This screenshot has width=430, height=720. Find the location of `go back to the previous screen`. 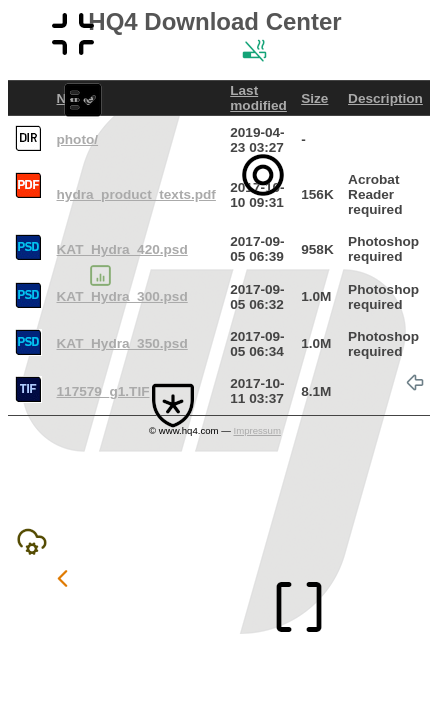

go back to the previous screen is located at coordinates (415, 382).